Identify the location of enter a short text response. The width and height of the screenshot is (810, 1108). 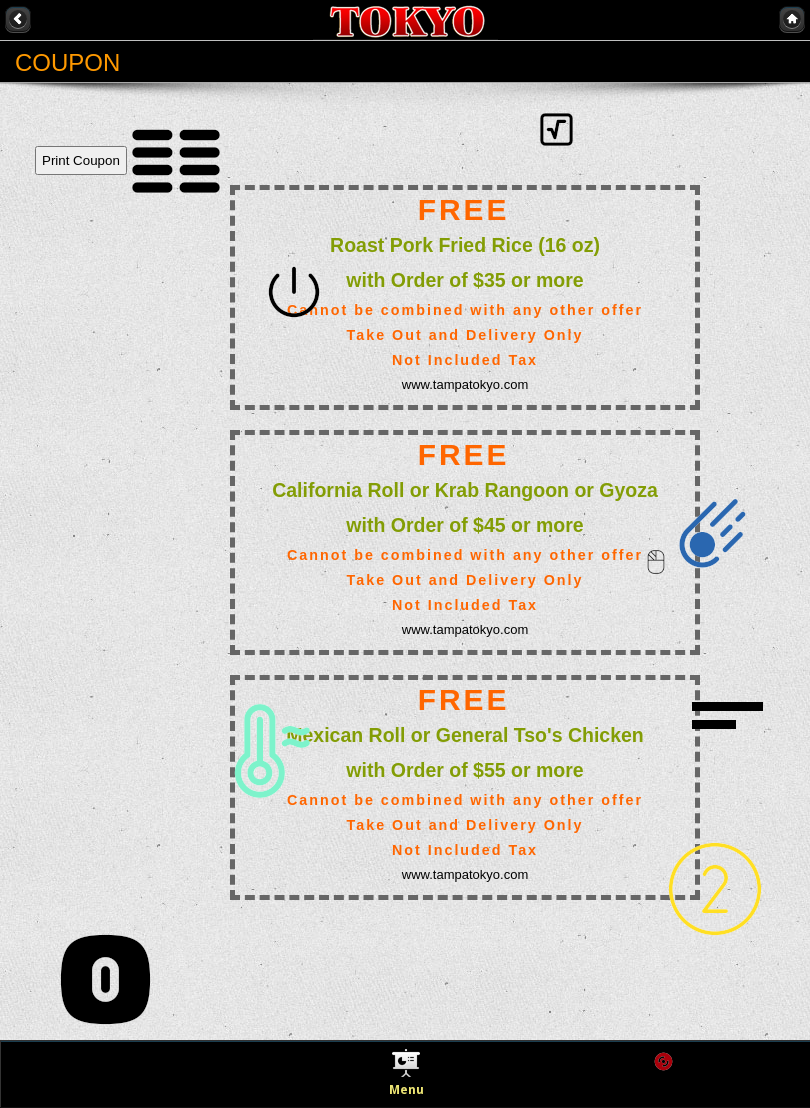
(727, 715).